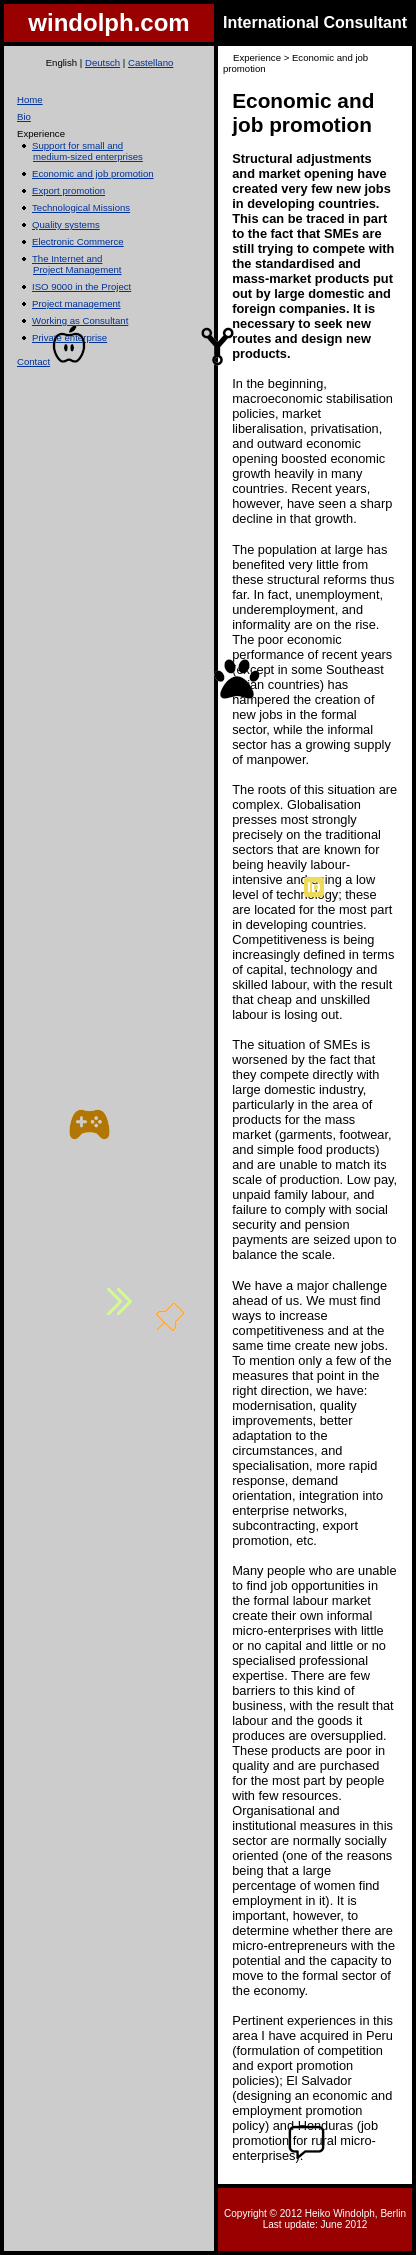  What do you see at coordinates (237, 679) in the screenshot?
I see `access pet-related features or settings` at bounding box center [237, 679].